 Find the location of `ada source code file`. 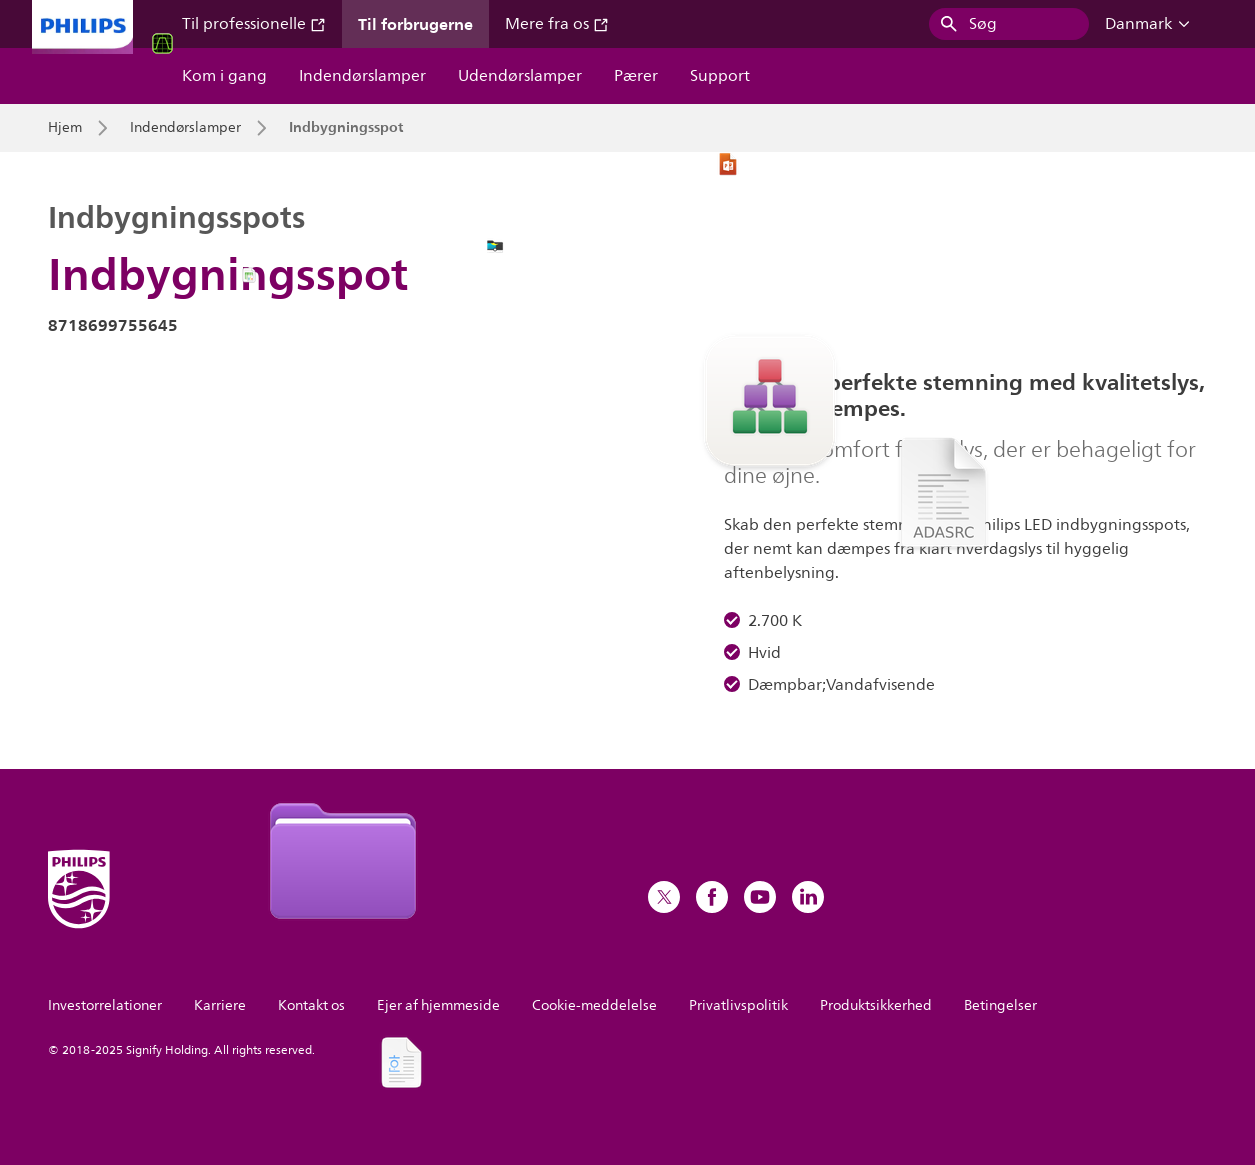

ada source code file is located at coordinates (943, 494).